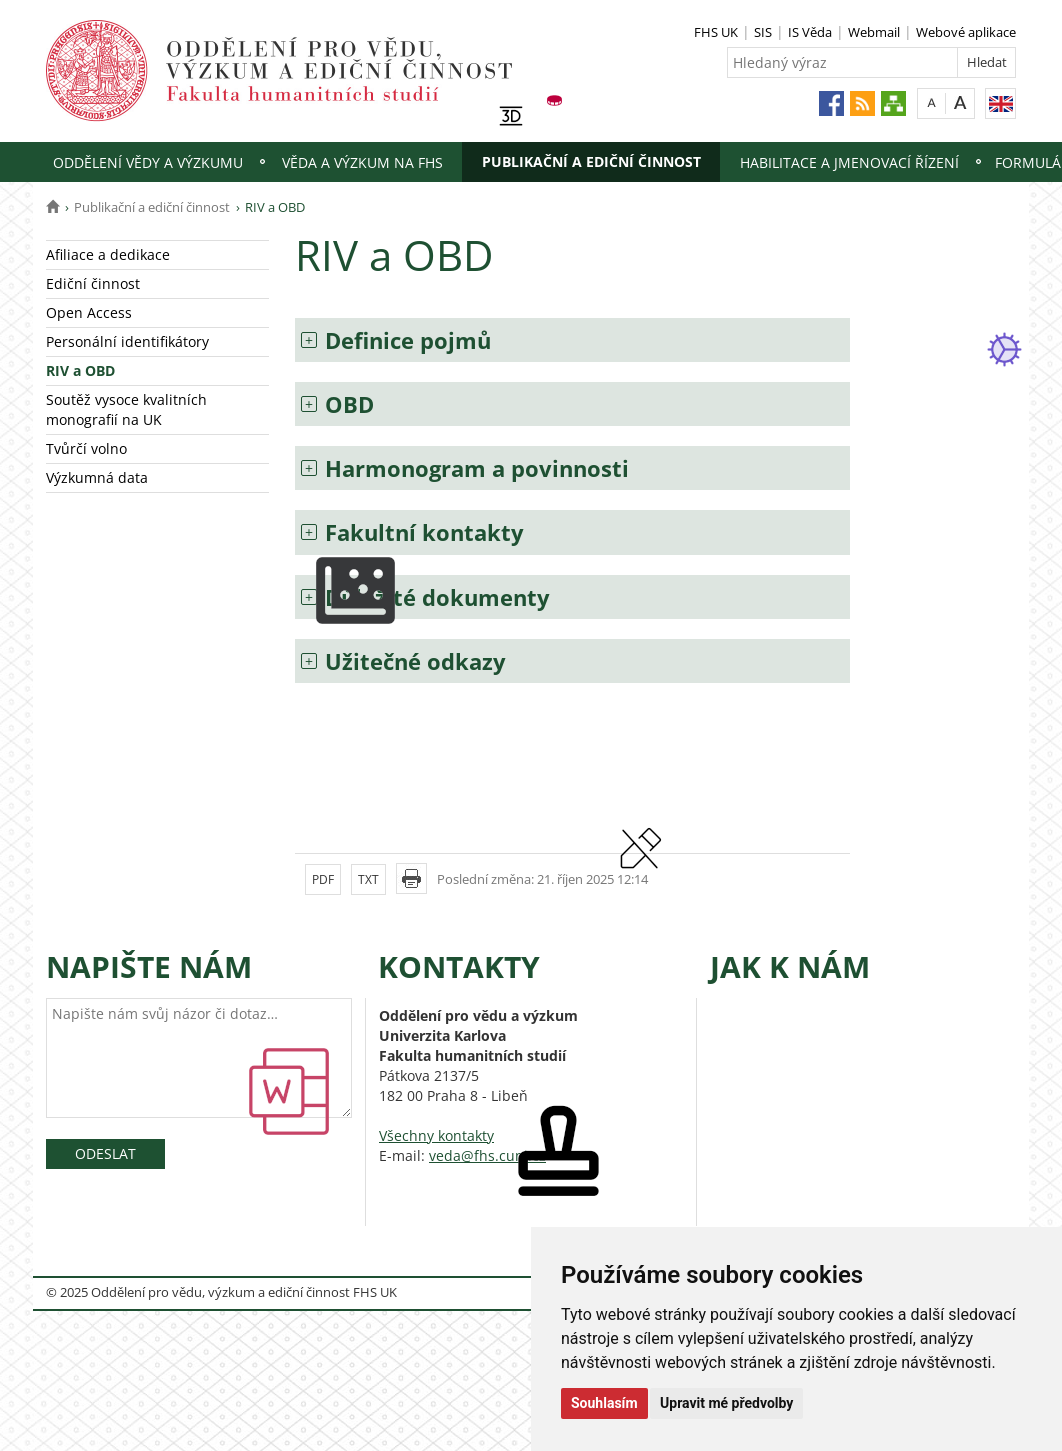 The height and width of the screenshot is (1451, 1062). What do you see at coordinates (355, 590) in the screenshot?
I see `view scatter plot data visualization` at bounding box center [355, 590].